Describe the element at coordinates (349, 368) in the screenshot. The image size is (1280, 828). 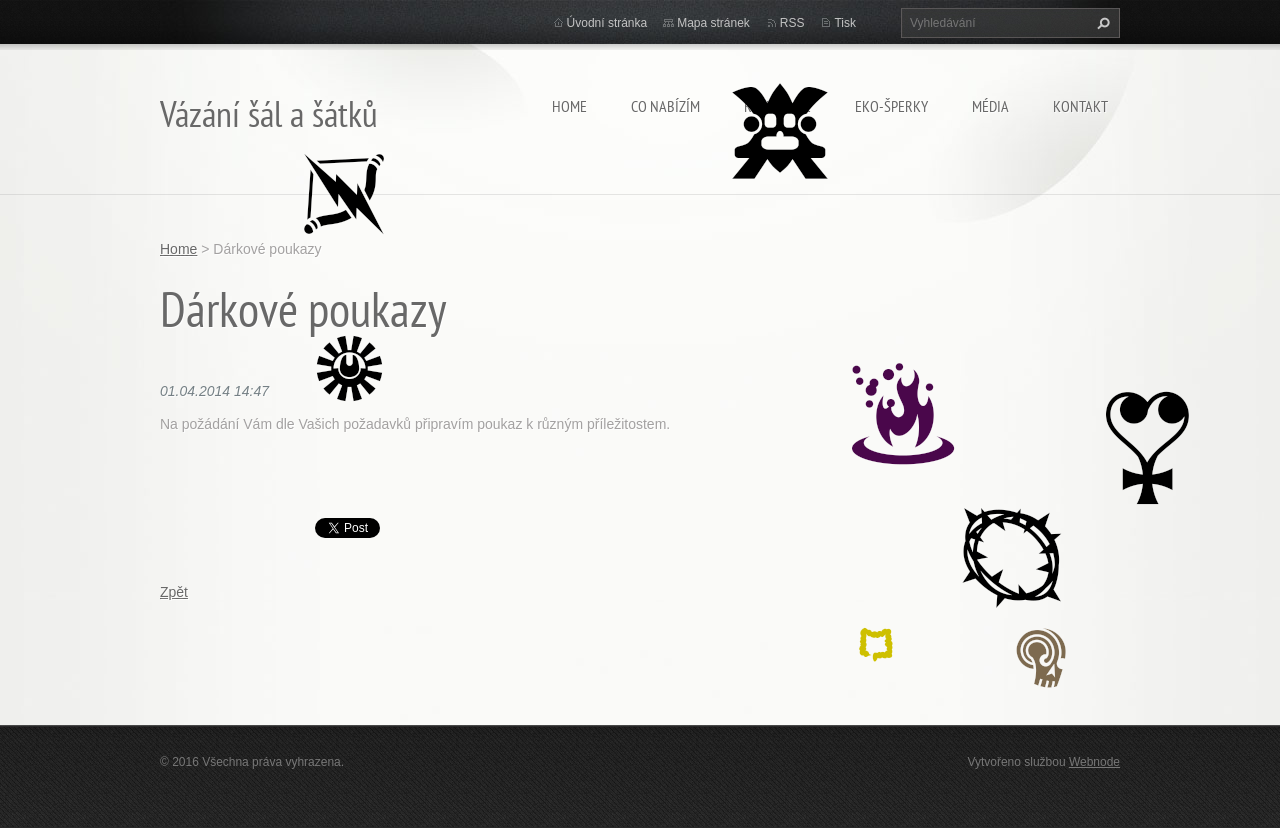
I see `abstract sun or radiant energy symbol` at that location.